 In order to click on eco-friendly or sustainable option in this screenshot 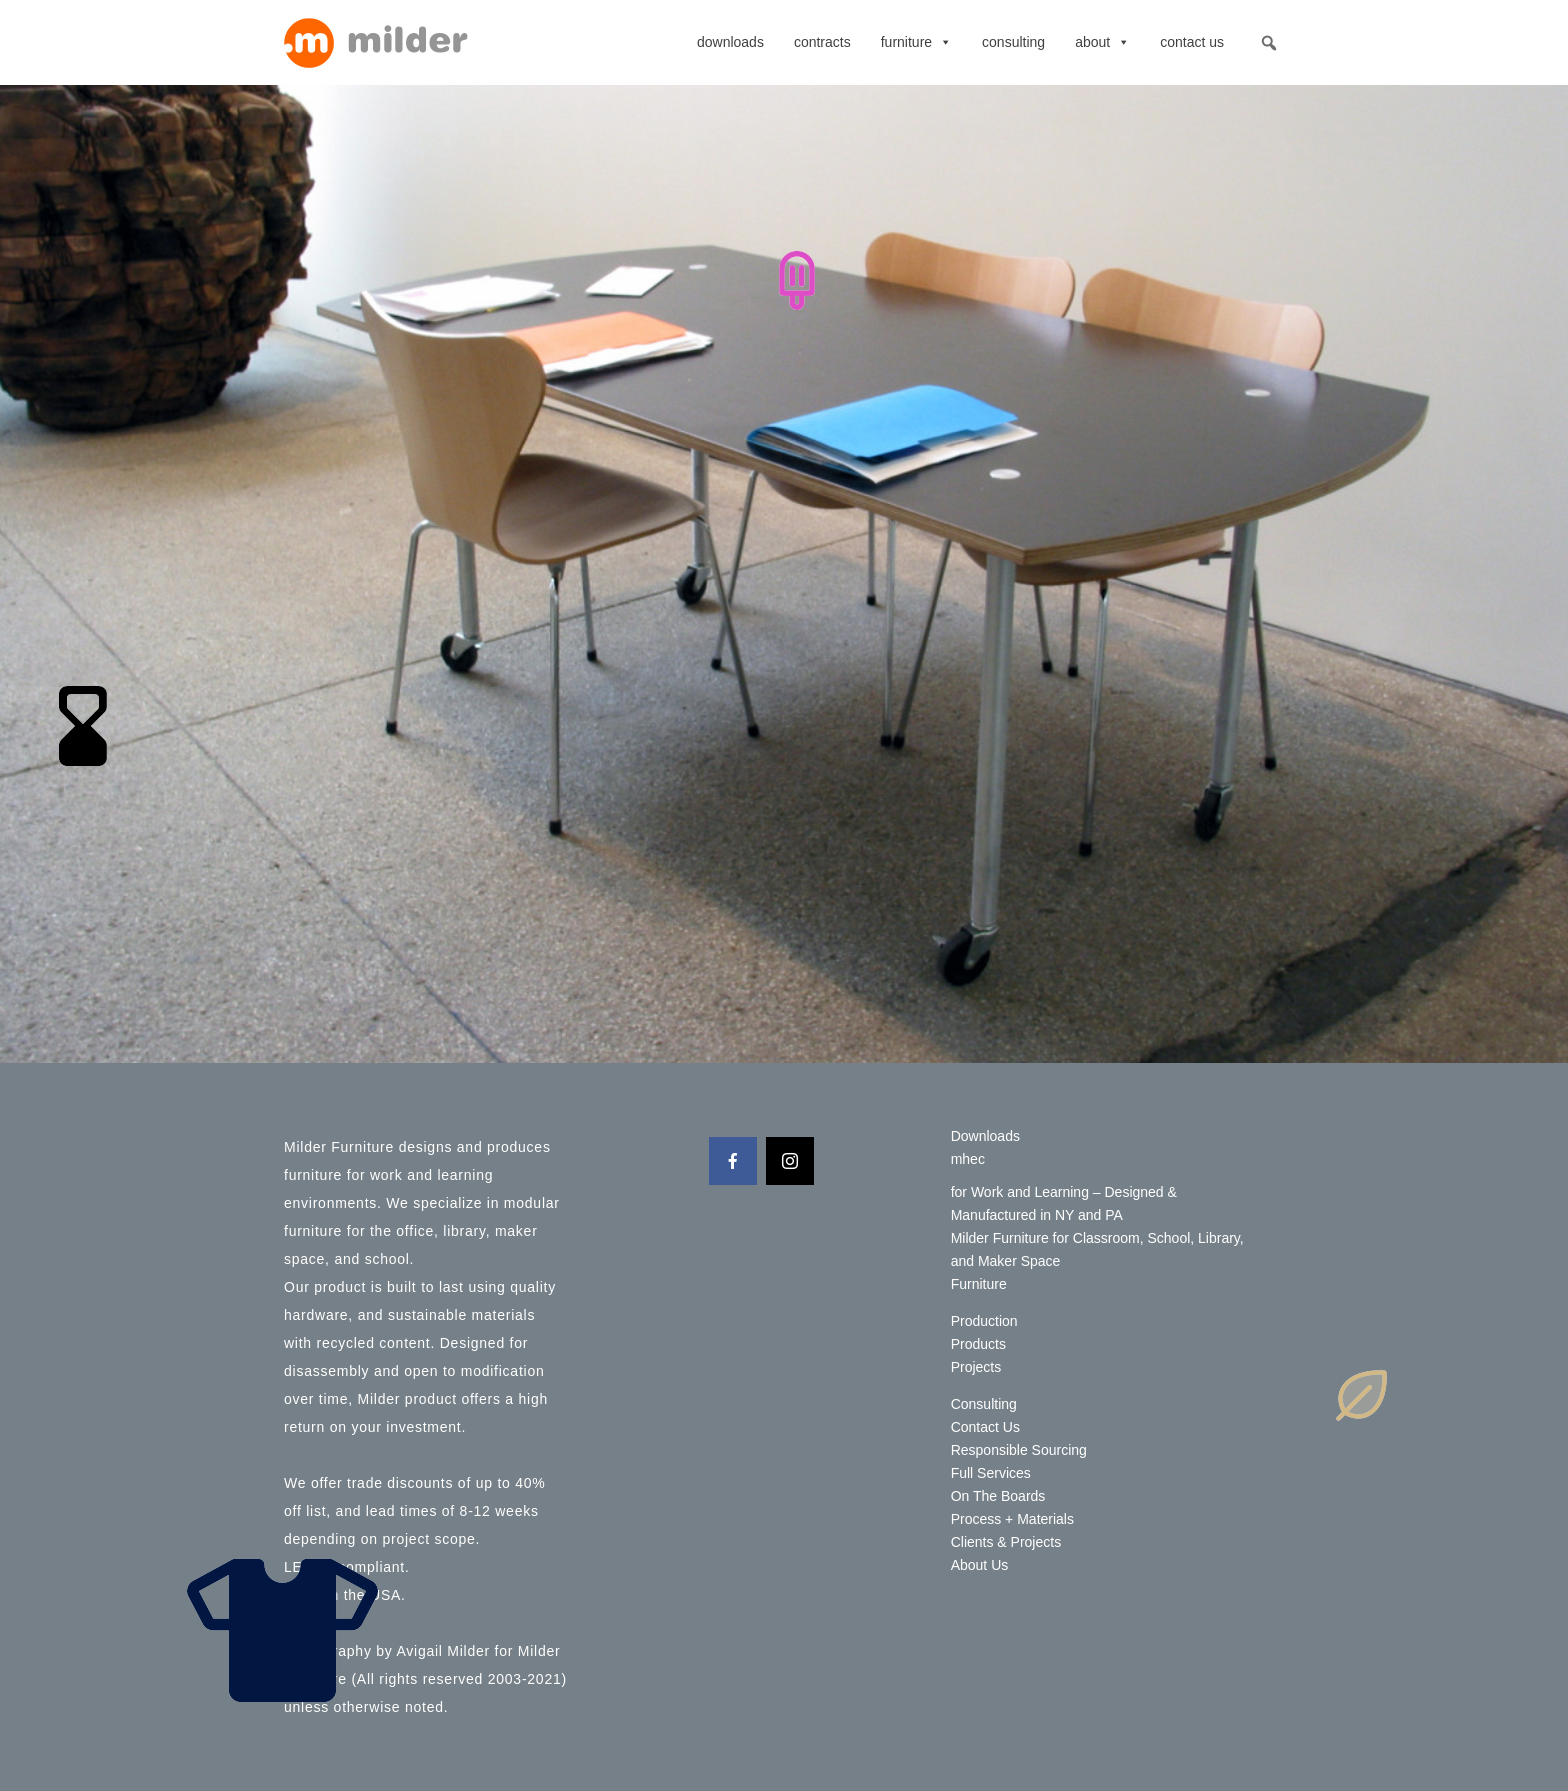, I will do `click(1361, 1395)`.